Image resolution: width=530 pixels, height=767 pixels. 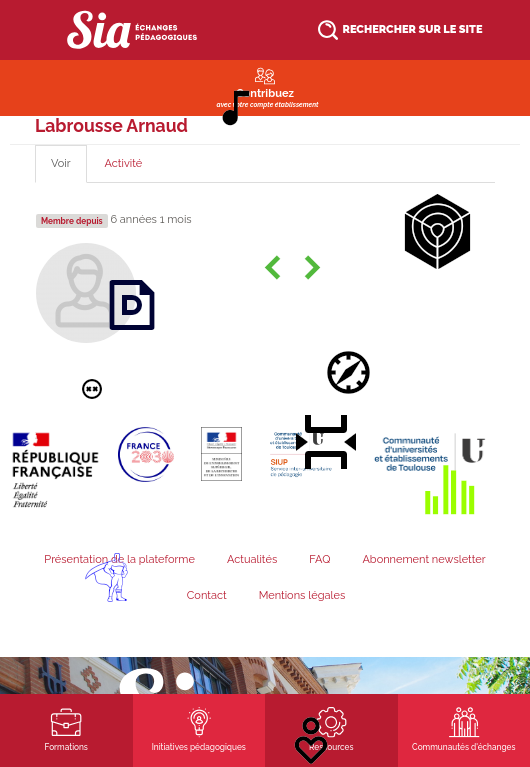 What do you see at coordinates (292, 267) in the screenshot?
I see `toggle code view mode in editor` at bounding box center [292, 267].